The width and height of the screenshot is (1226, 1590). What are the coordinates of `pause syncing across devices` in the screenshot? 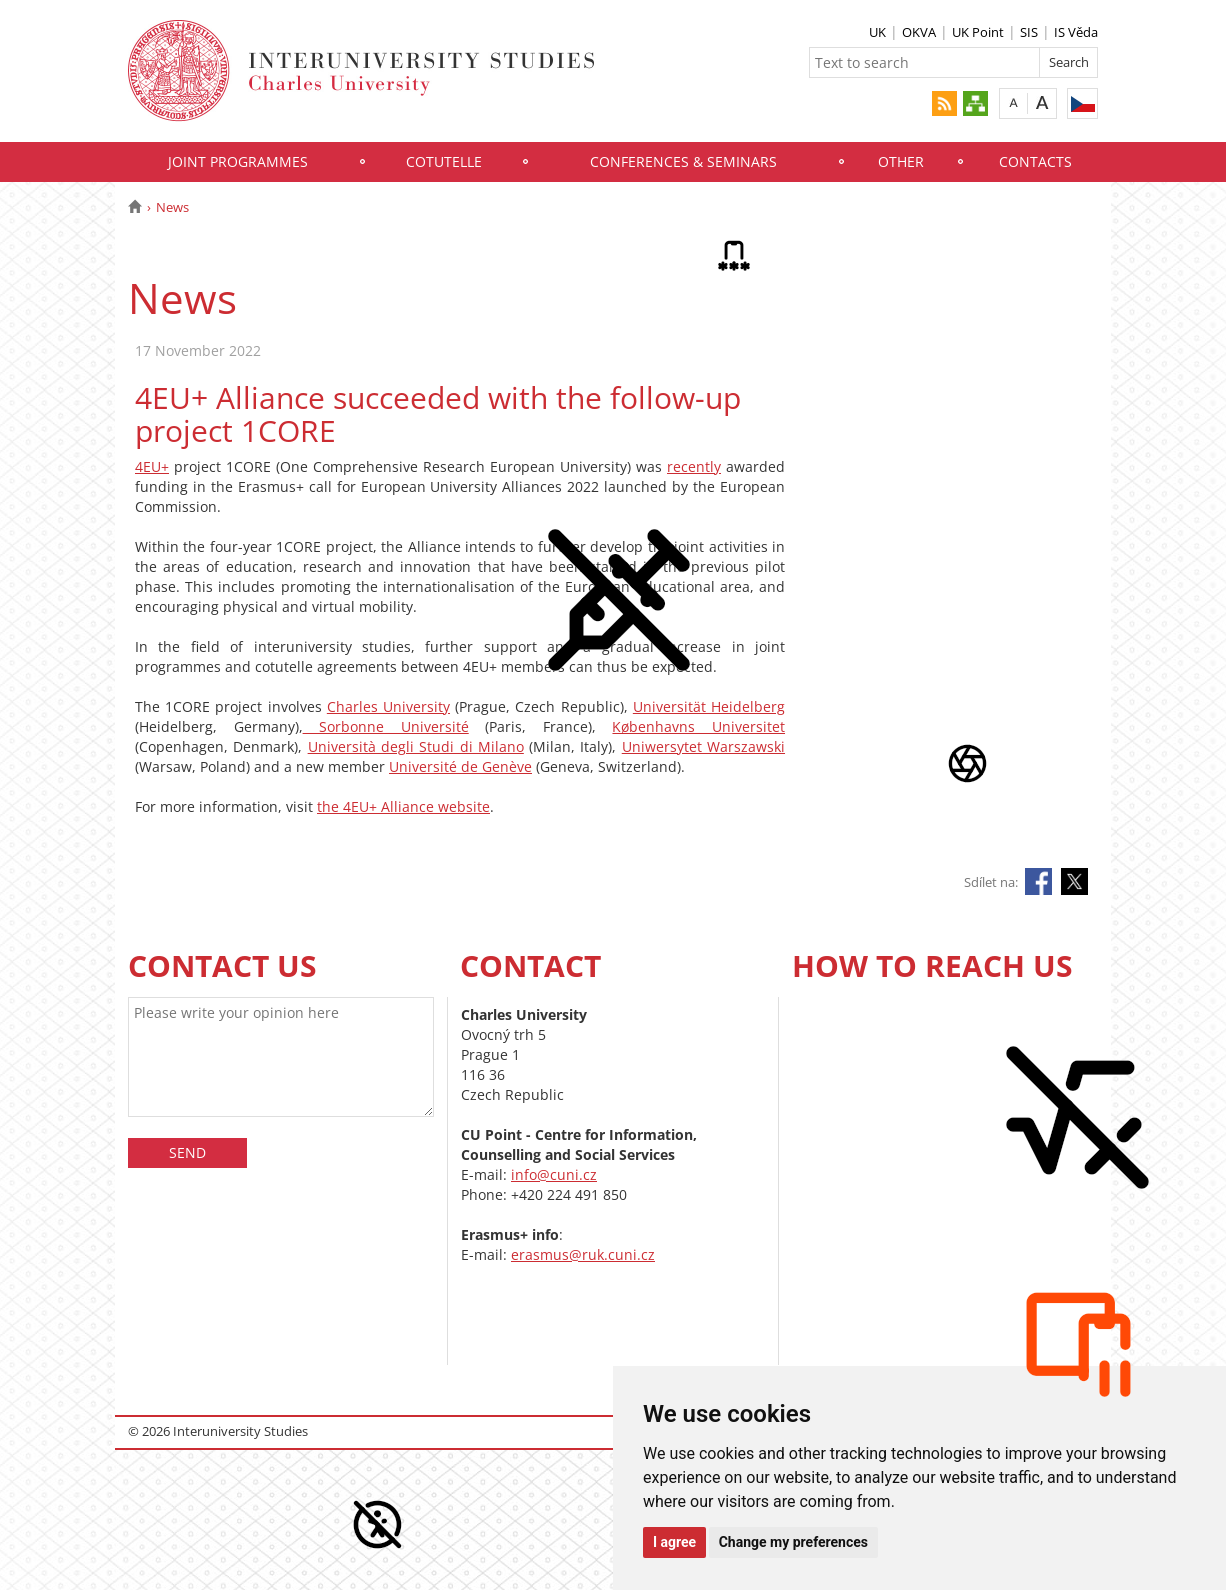 It's located at (1078, 1339).